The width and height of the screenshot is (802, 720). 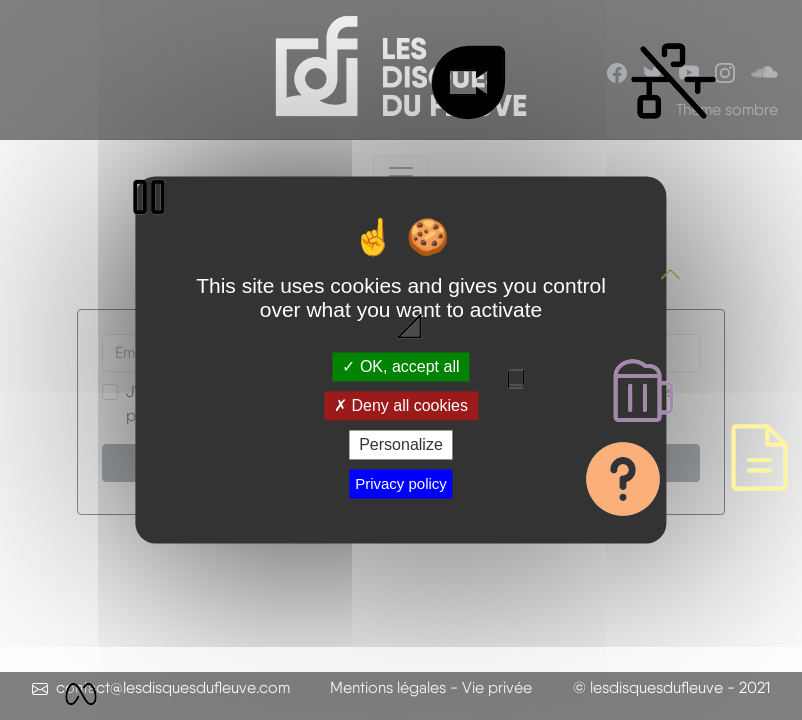 What do you see at coordinates (411, 328) in the screenshot?
I see `adjust notch or display cutout settings` at bounding box center [411, 328].